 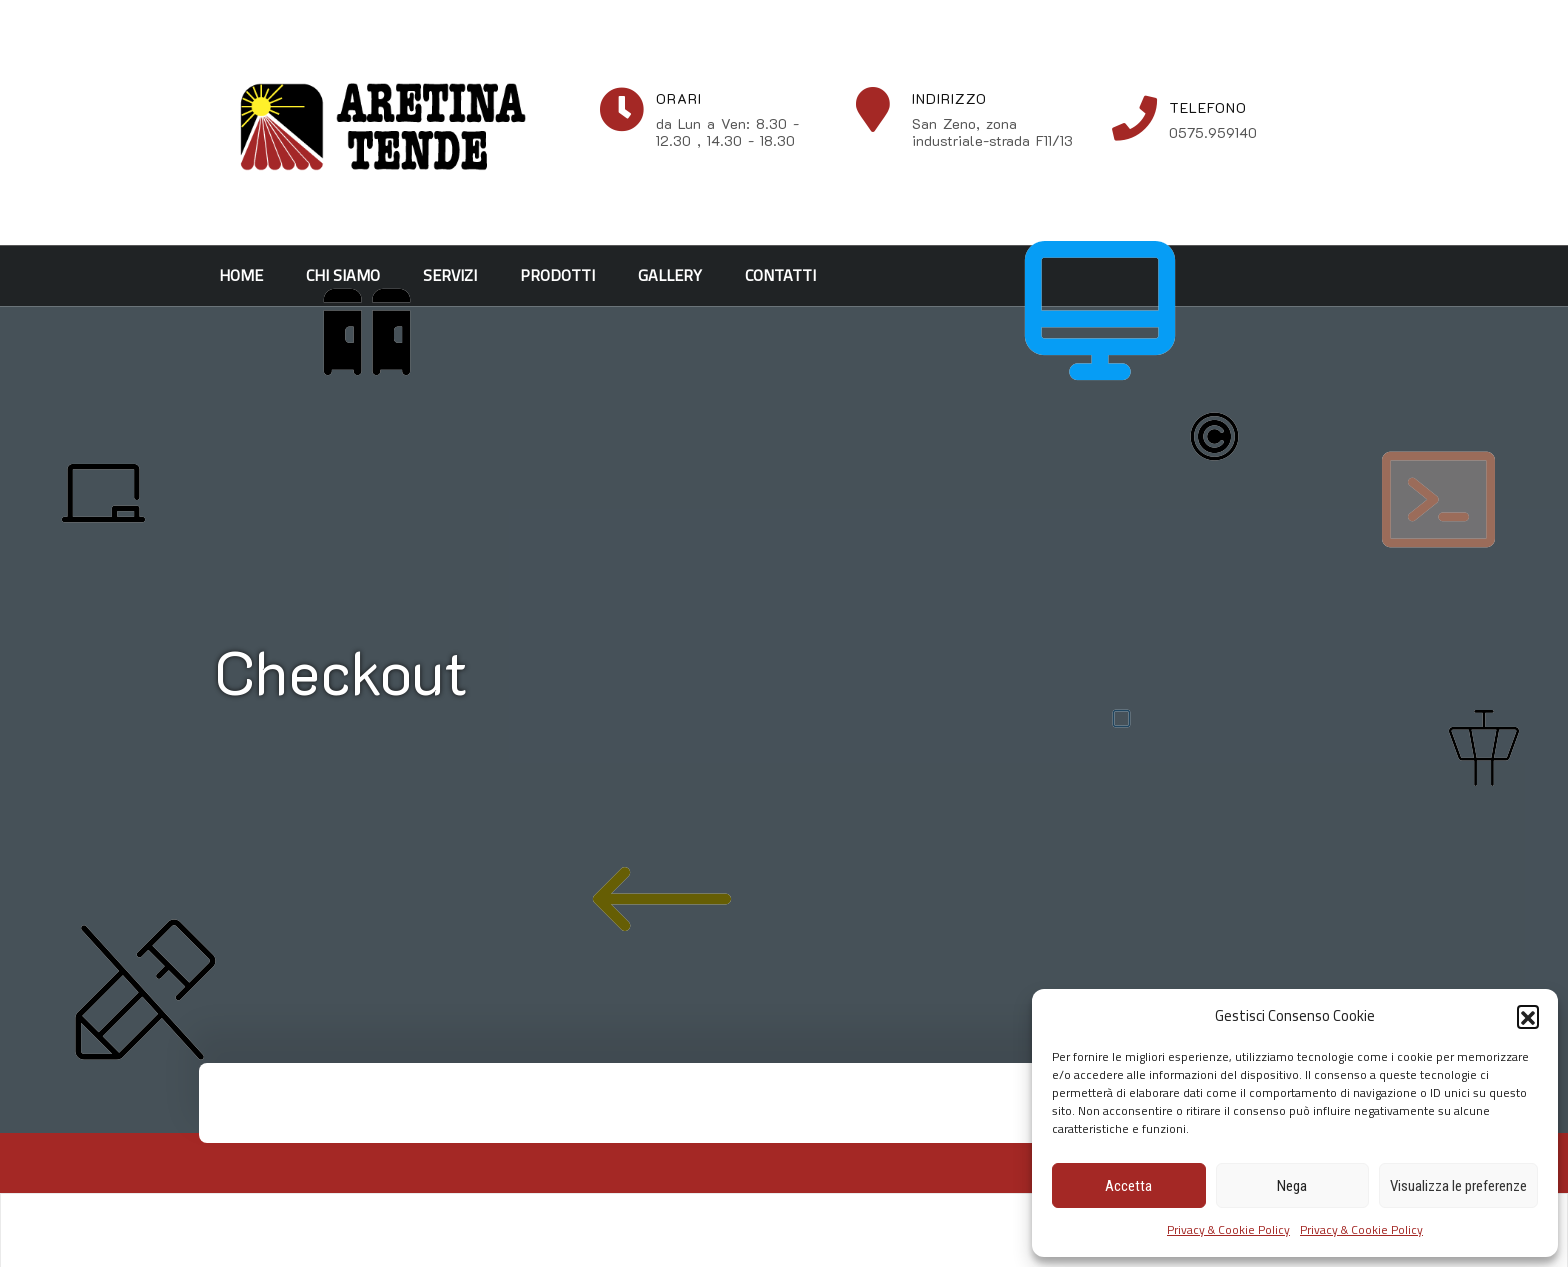 I want to click on go back to the previous page, so click(x=662, y=899).